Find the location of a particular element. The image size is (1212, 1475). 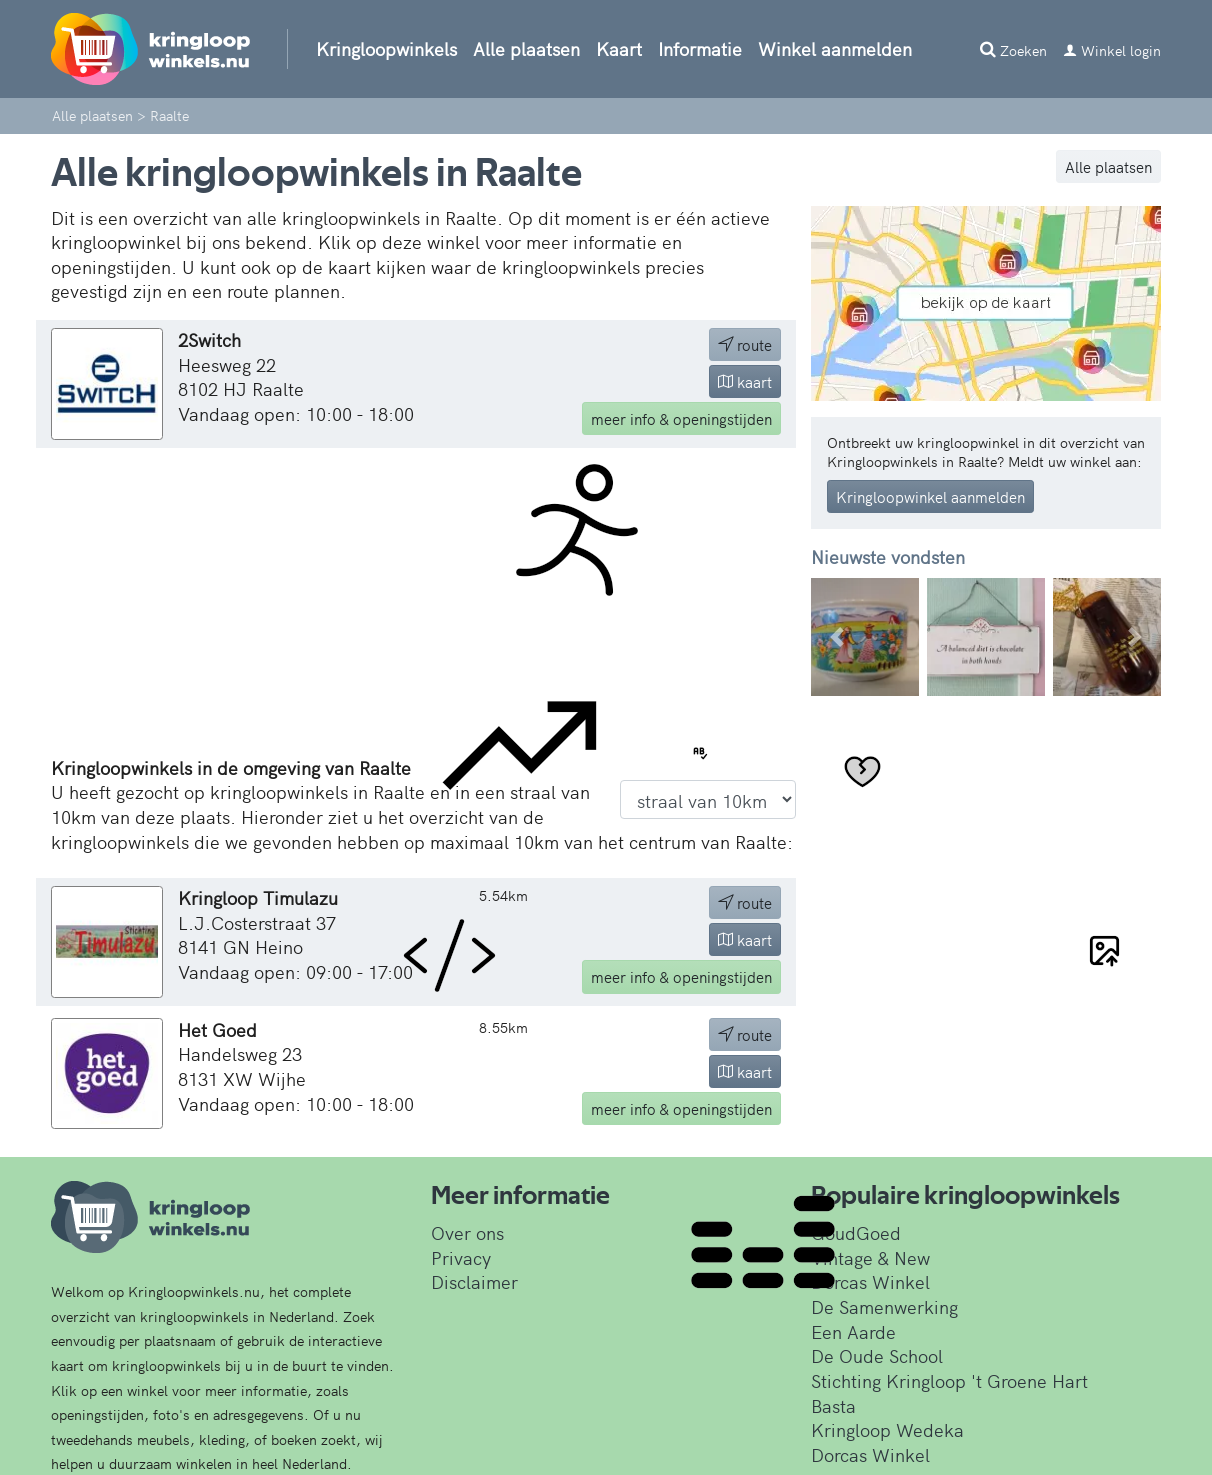

view trending or popular content is located at coordinates (520, 744).